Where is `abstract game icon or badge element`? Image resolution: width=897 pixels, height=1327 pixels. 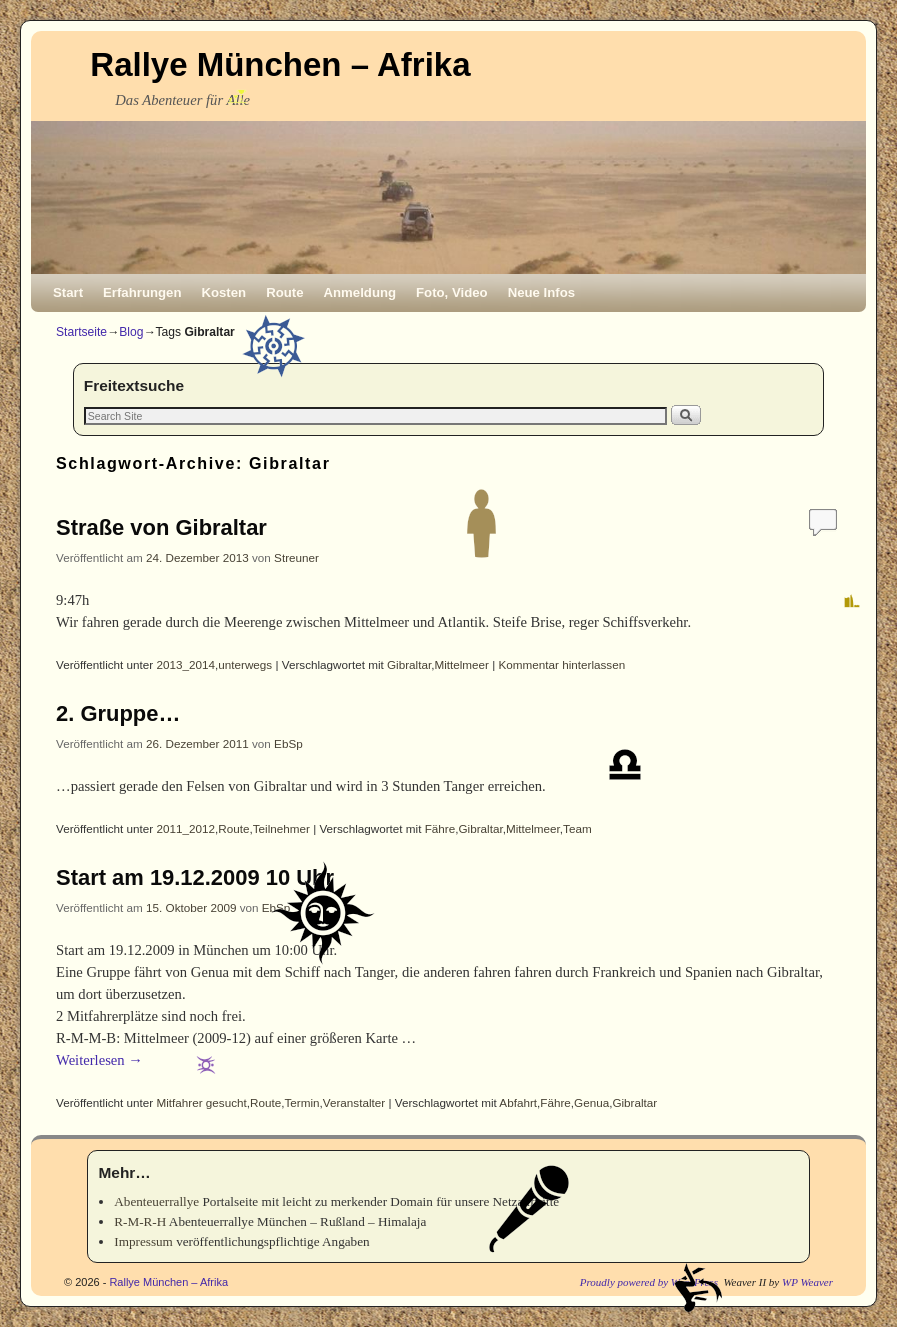
abstract game icon or badge element is located at coordinates (206, 1065).